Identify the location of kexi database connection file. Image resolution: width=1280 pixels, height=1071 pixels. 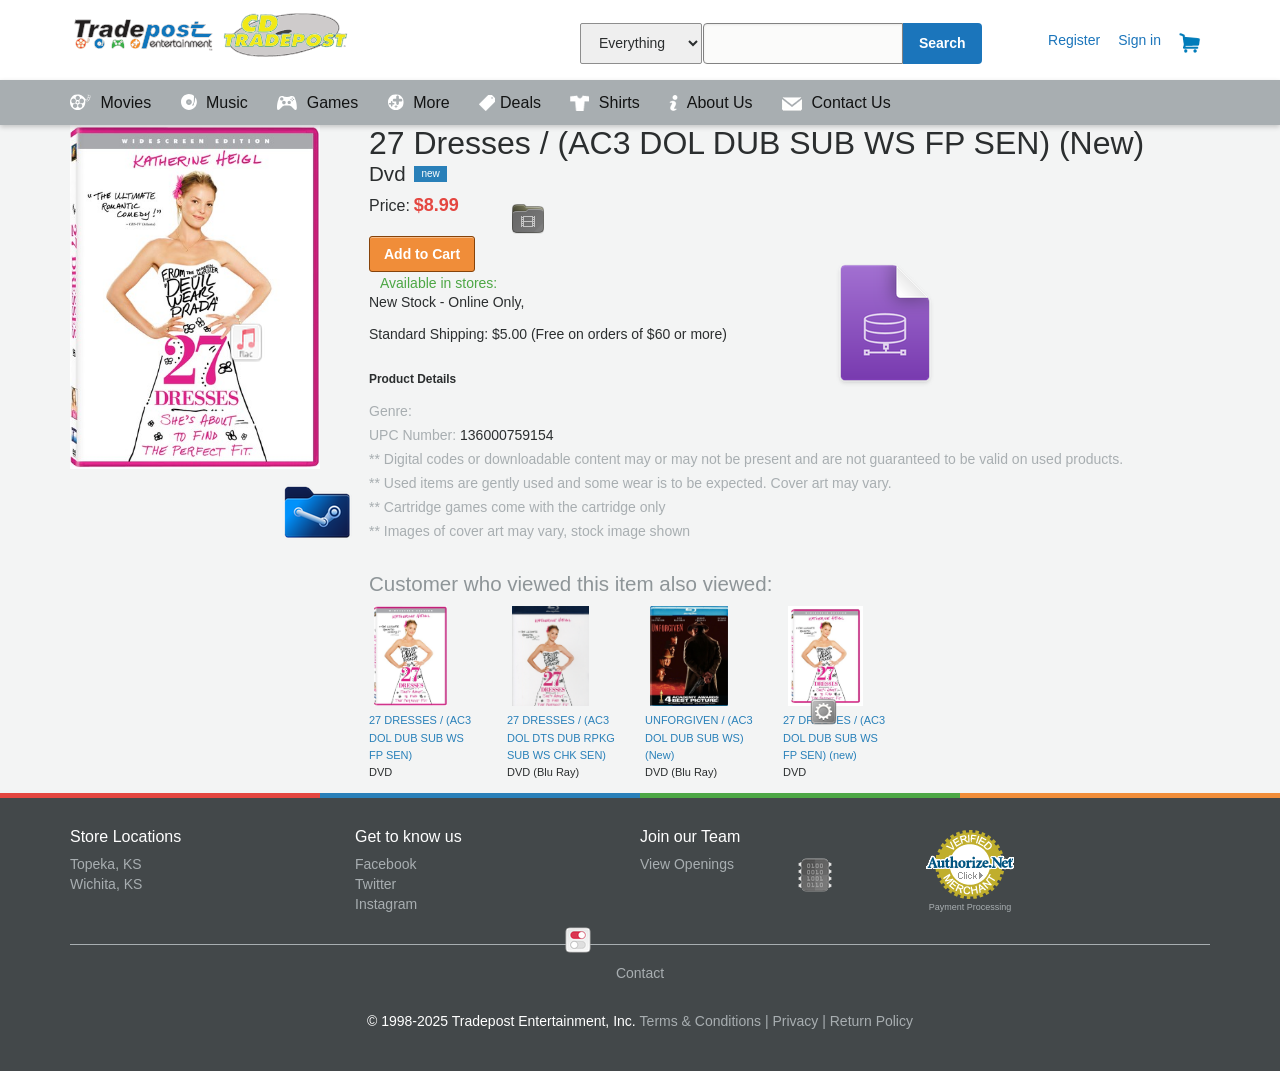
(885, 325).